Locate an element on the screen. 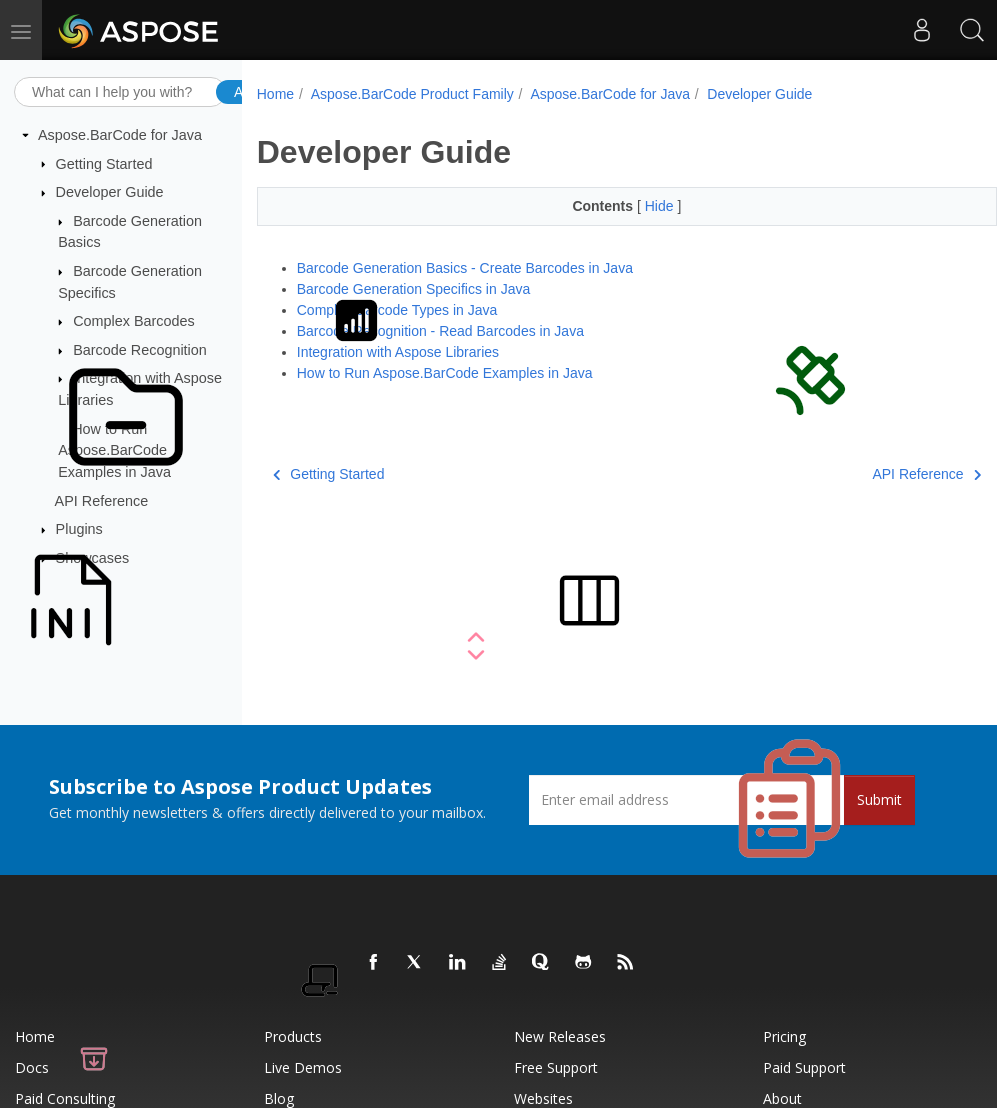  view analytics dashboard is located at coordinates (356, 320).